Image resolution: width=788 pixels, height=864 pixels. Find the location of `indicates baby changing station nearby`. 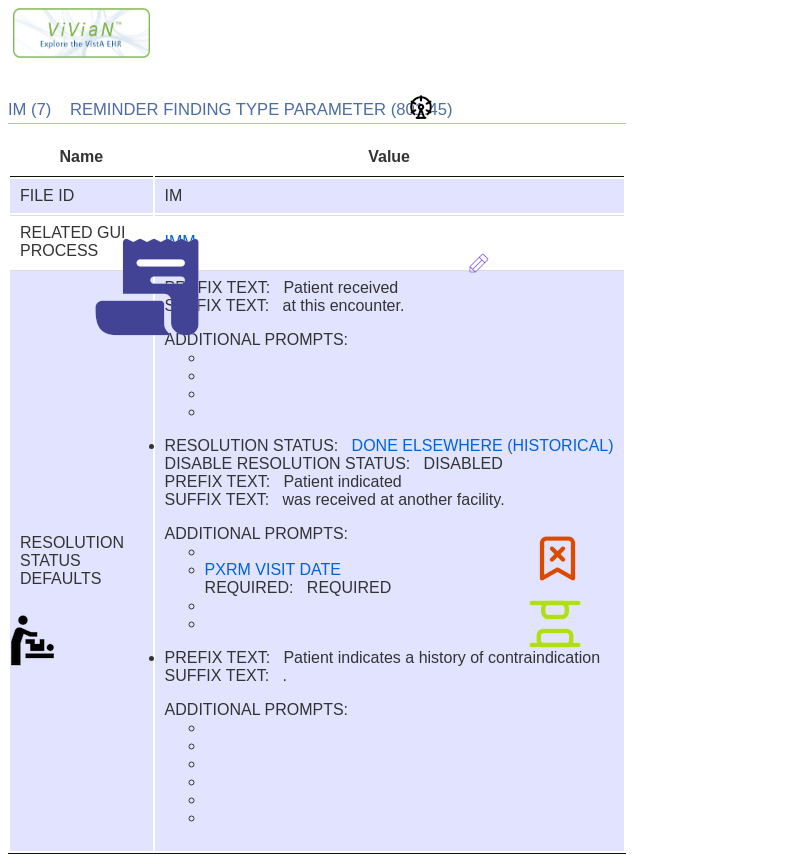

indicates baby changing station nearby is located at coordinates (32, 641).